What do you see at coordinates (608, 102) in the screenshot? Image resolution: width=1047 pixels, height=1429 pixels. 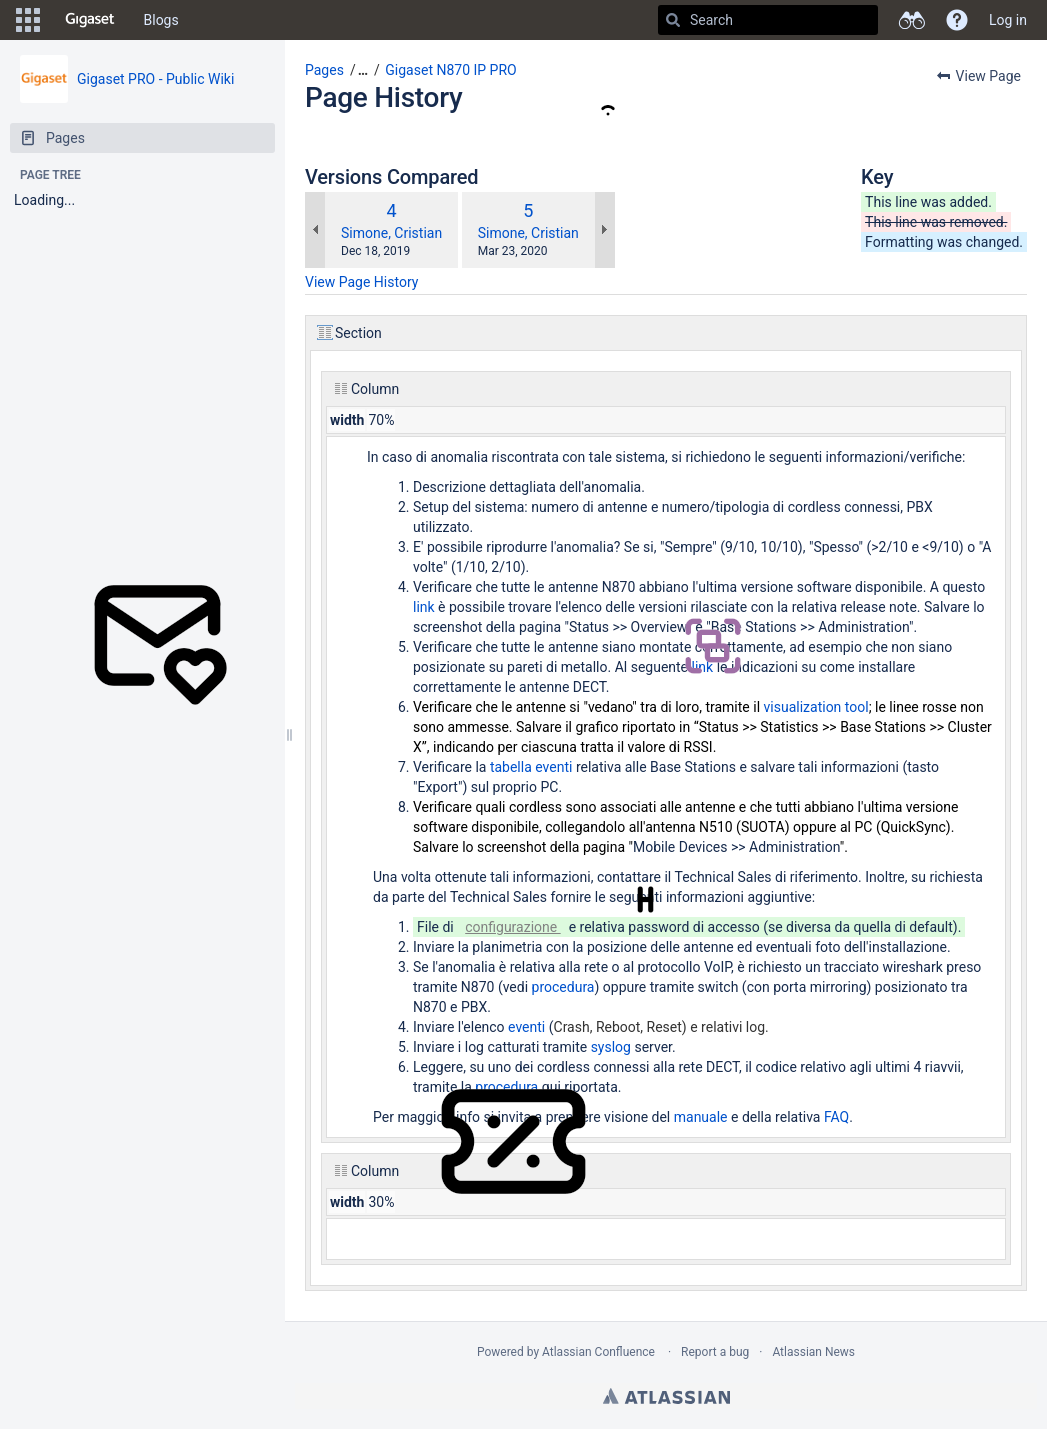 I see `indicates weak wifi signal strength` at bounding box center [608, 102].